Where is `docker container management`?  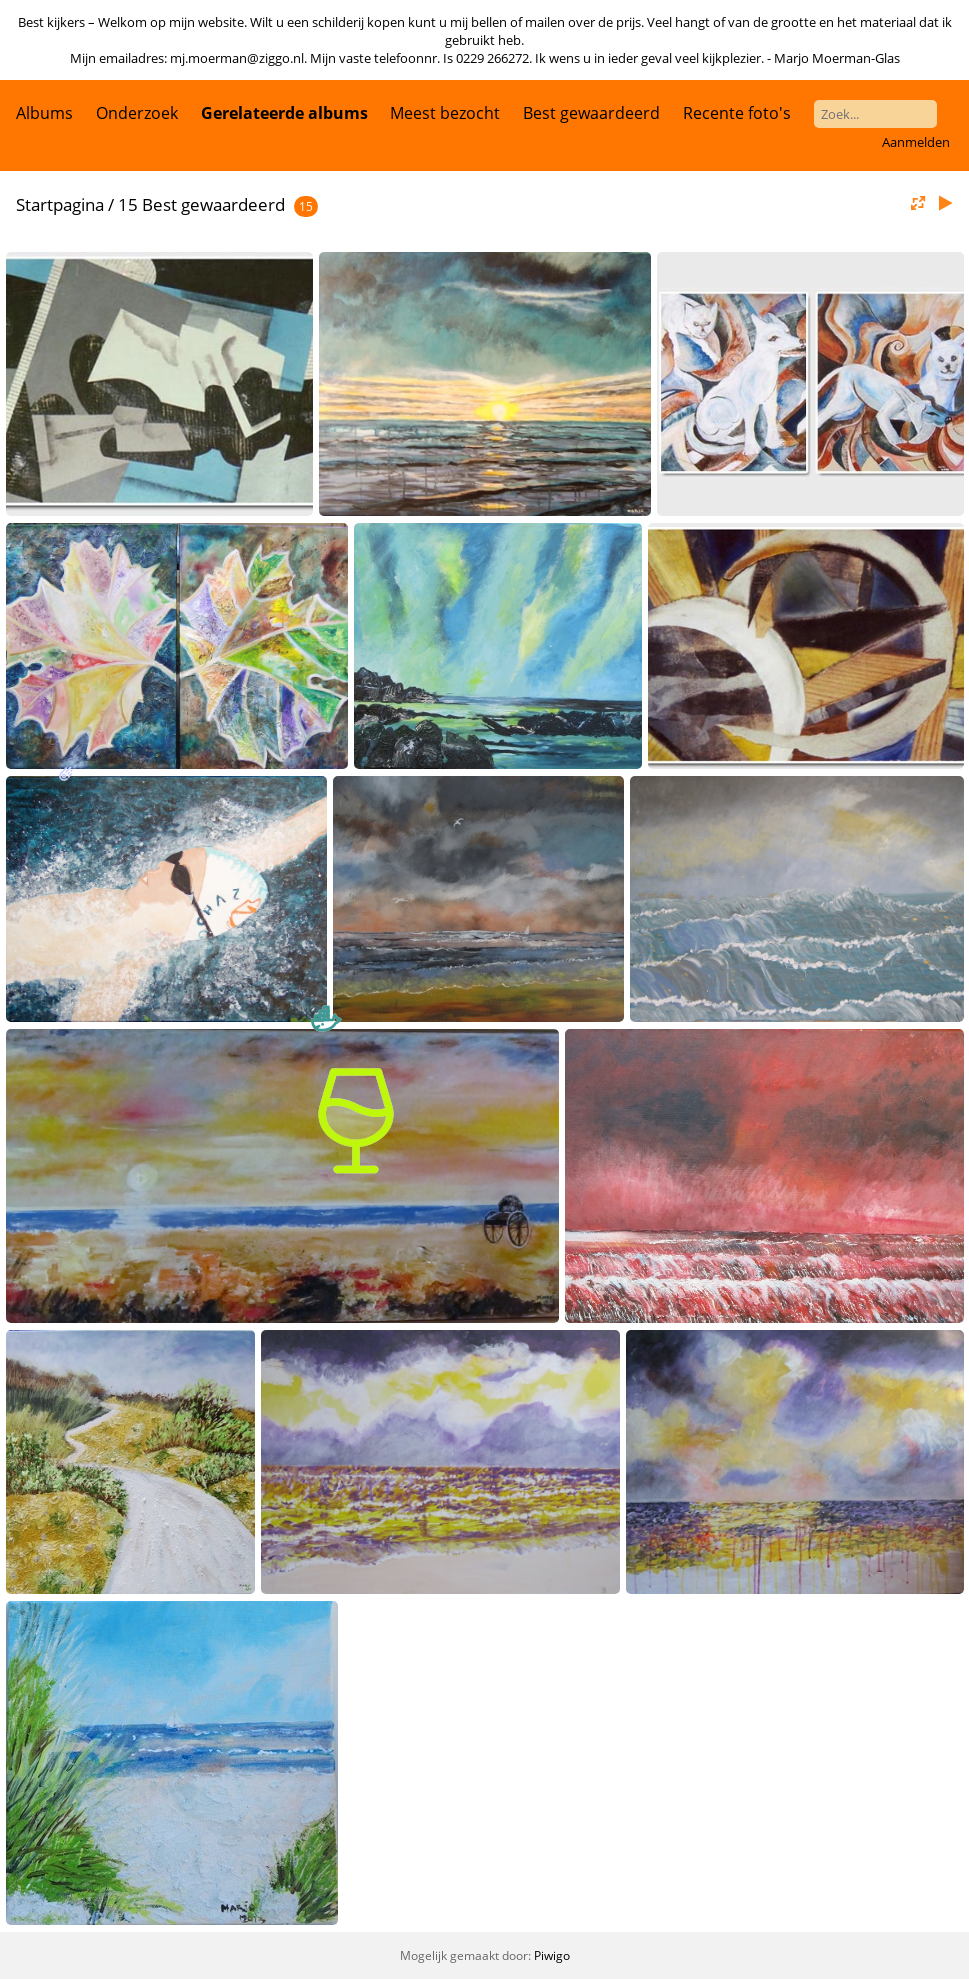 docker container management is located at coordinates (325, 1018).